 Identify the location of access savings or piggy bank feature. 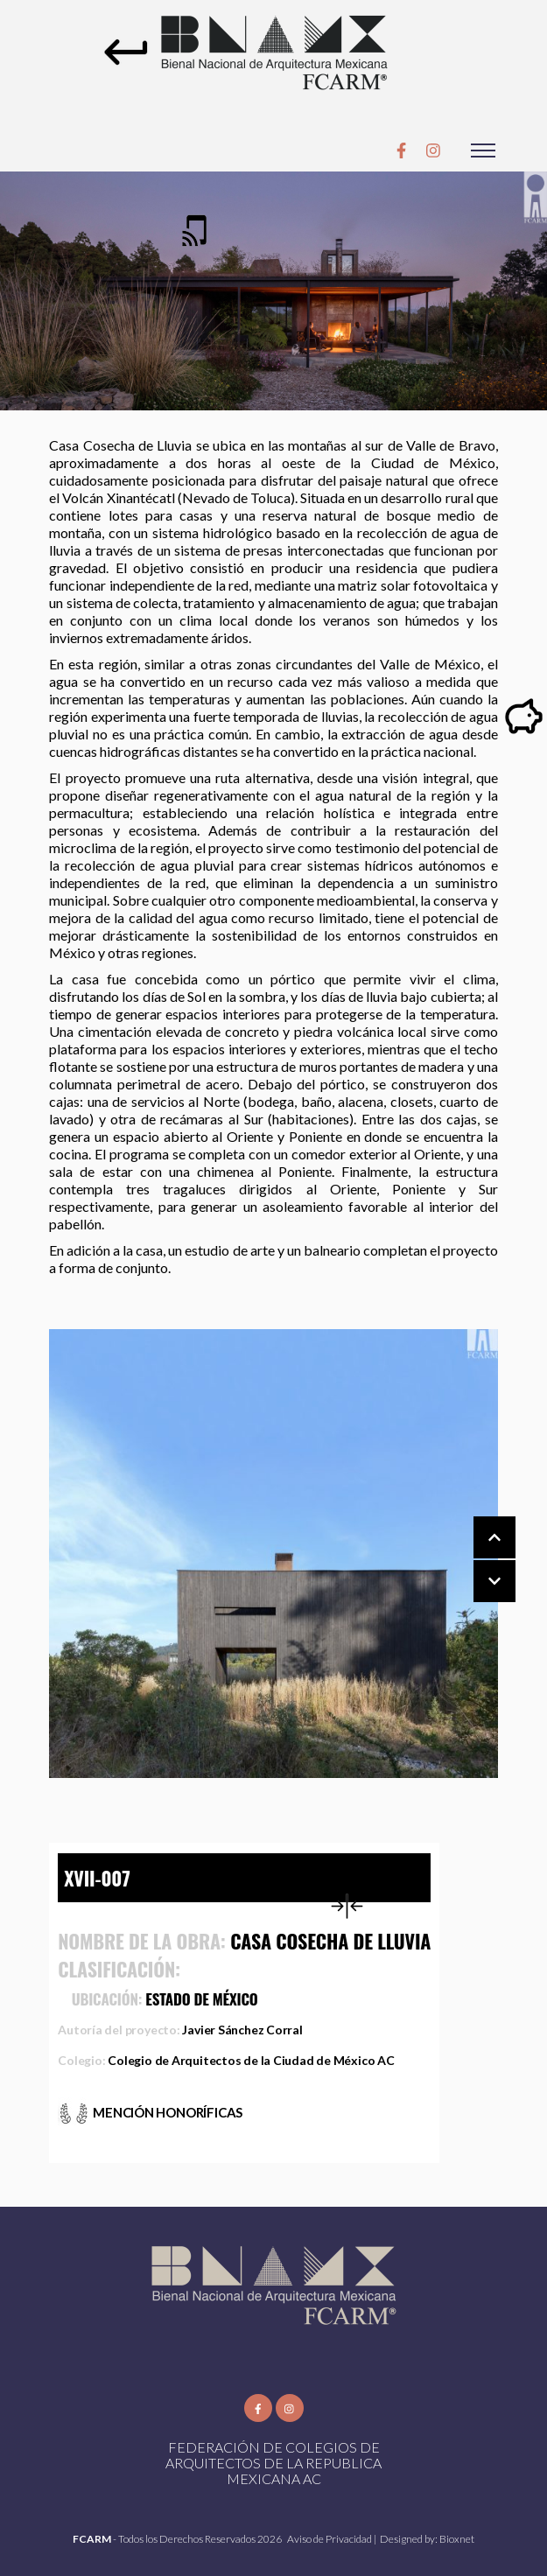
(523, 717).